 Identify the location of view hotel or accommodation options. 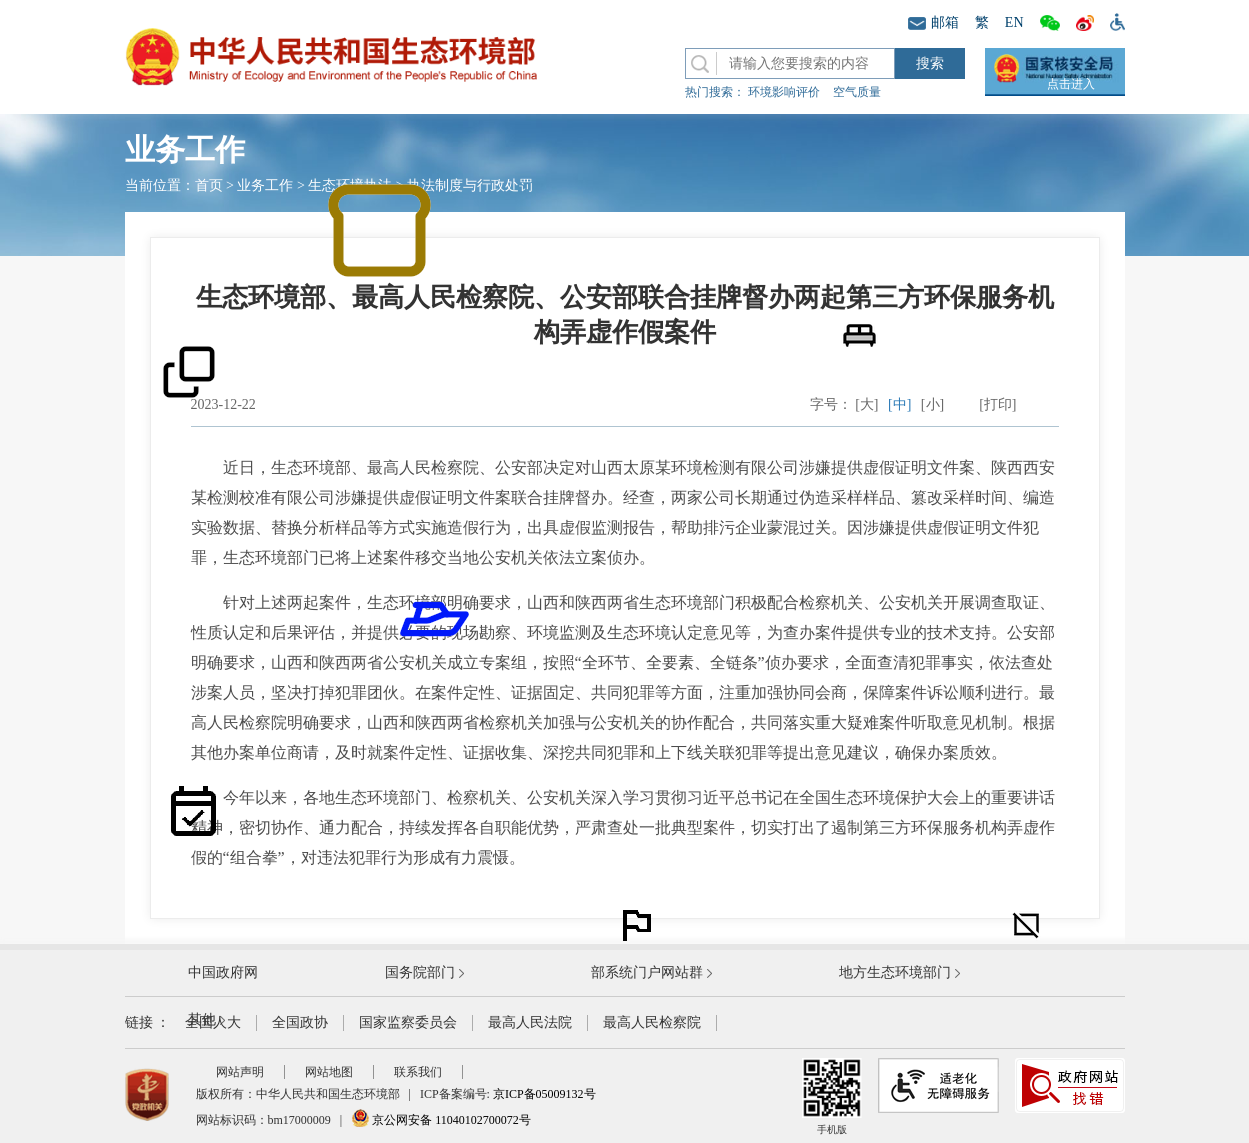
(859, 335).